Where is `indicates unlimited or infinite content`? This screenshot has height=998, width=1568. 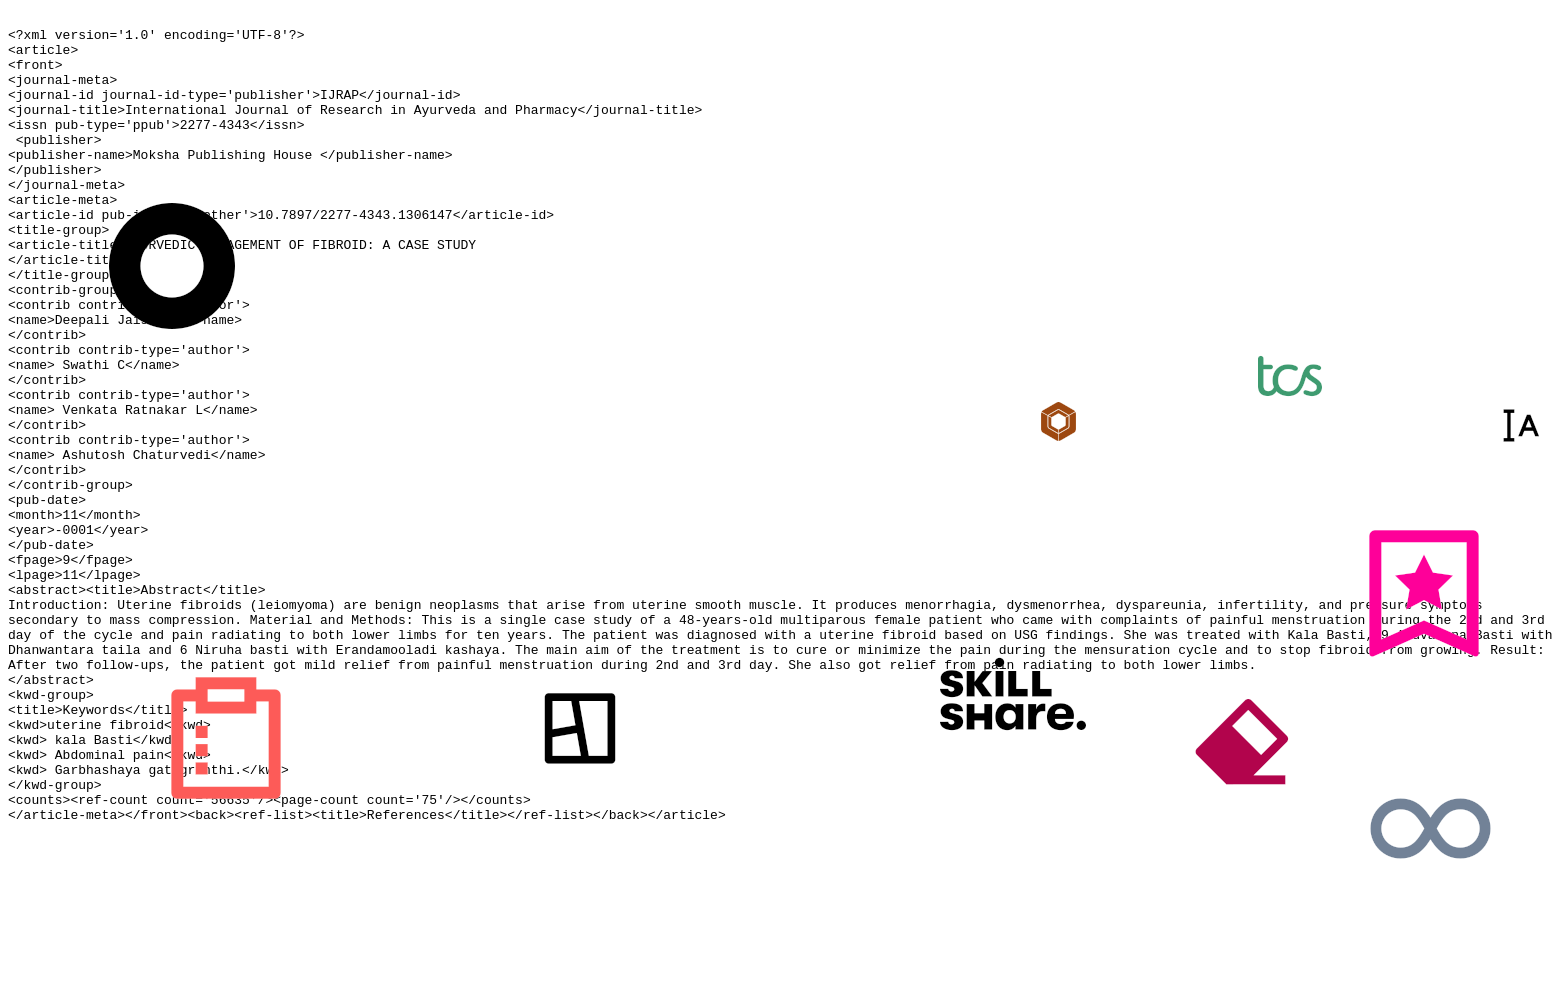
indicates unlimited or infinite content is located at coordinates (1430, 828).